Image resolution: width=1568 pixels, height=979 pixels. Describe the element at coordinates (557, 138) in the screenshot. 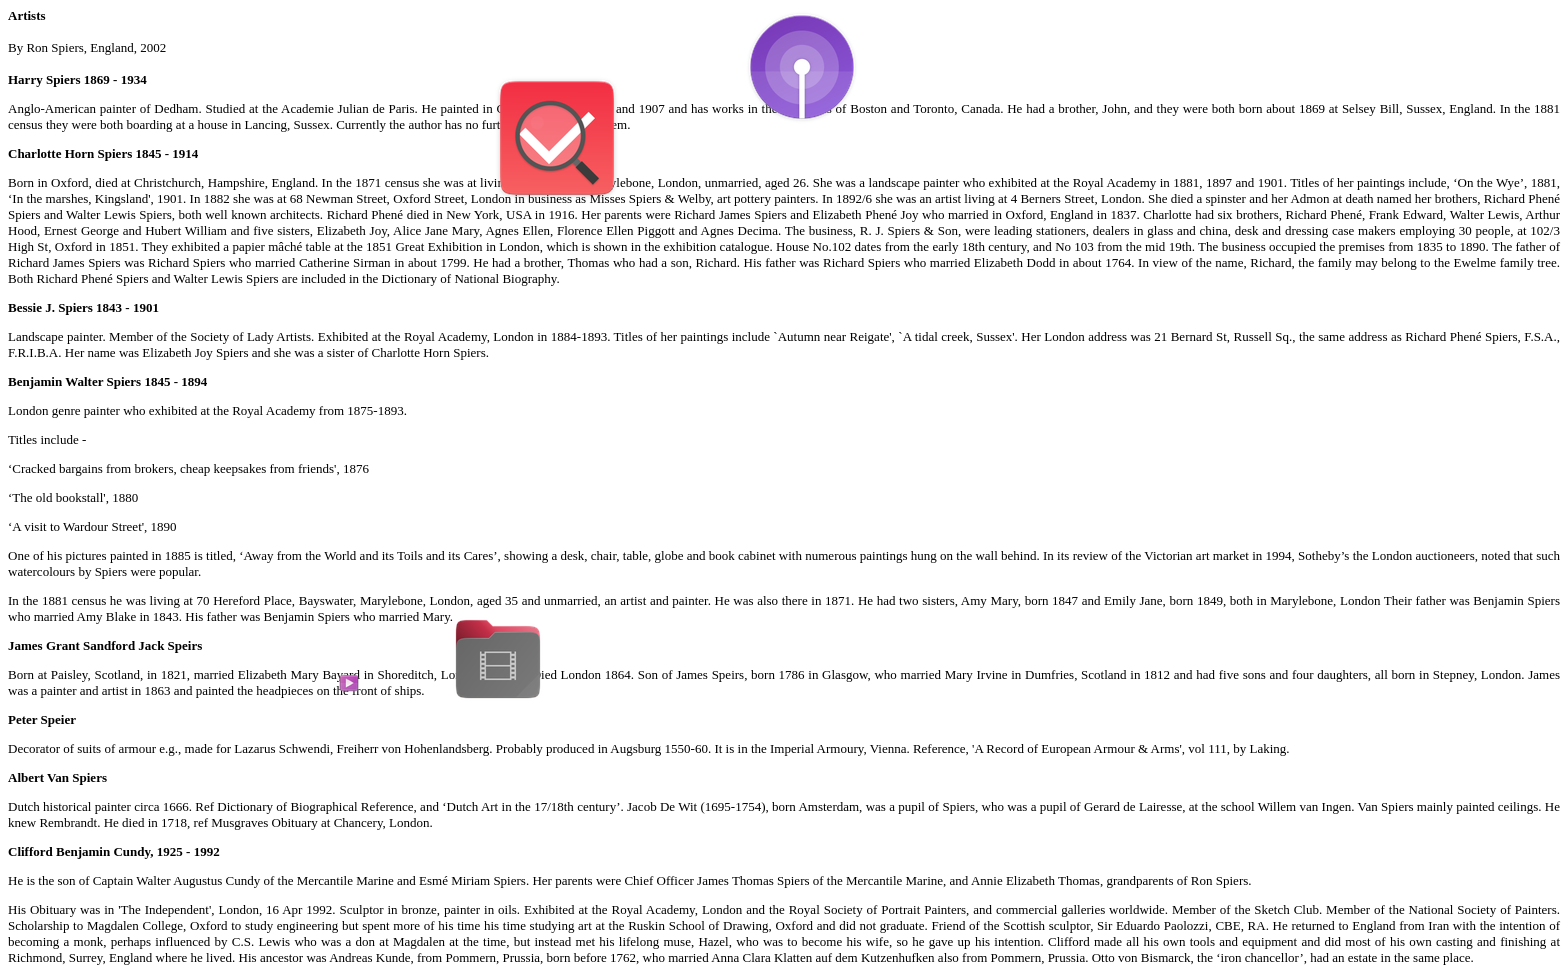

I see `open dconf editor to browse and modify system configuration settings` at that location.